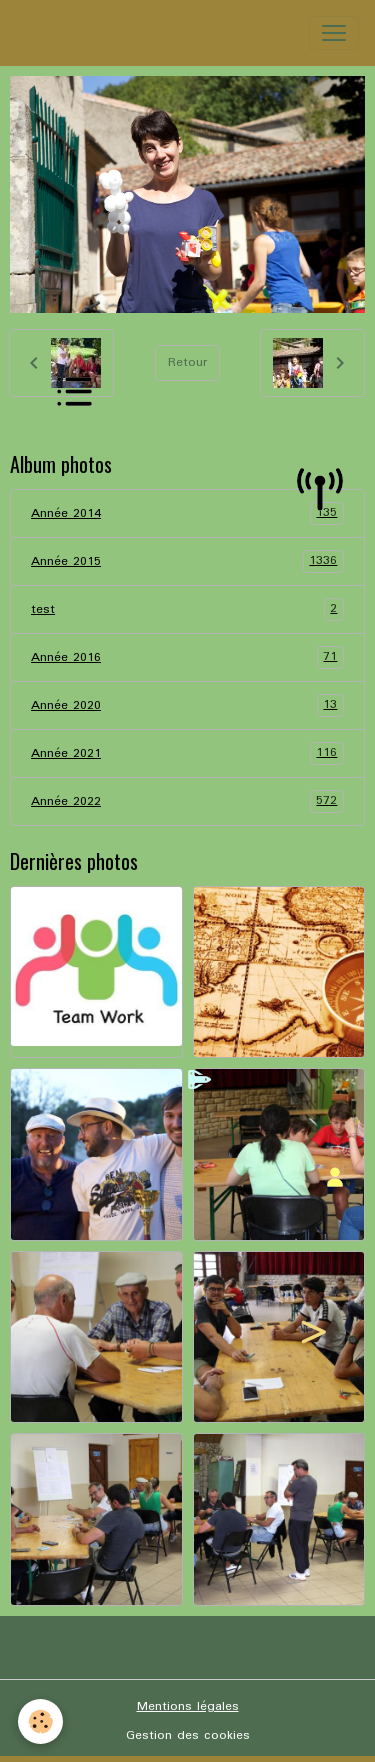 This screenshot has width=375, height=1762. Describe the element at coordinates (200, 1079) in the screenshot. I see `access space or aerospace-related content` at that location.